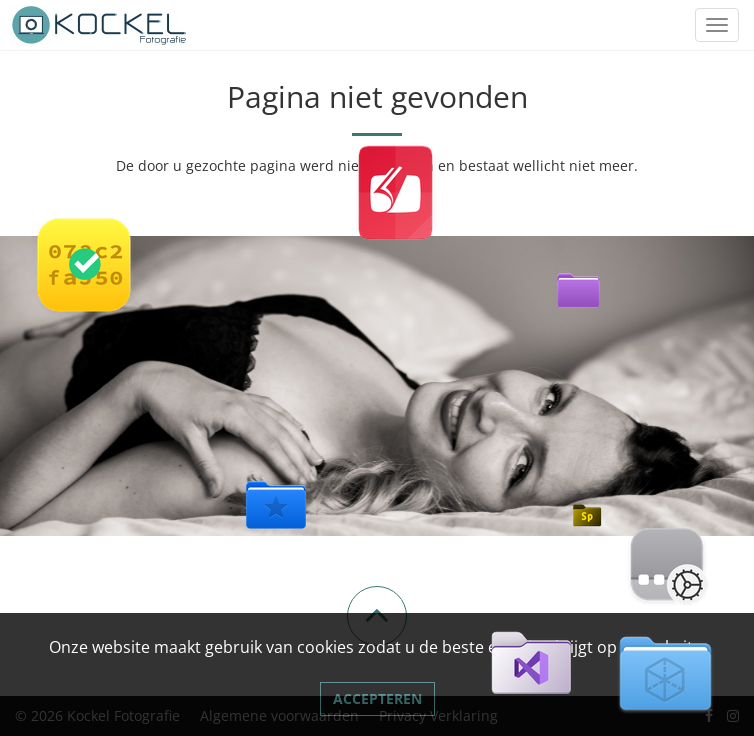 Image resolution: width=754 pixels, height=736 pixels. I want to click on open a folder to view its contents, so click(578, 290).